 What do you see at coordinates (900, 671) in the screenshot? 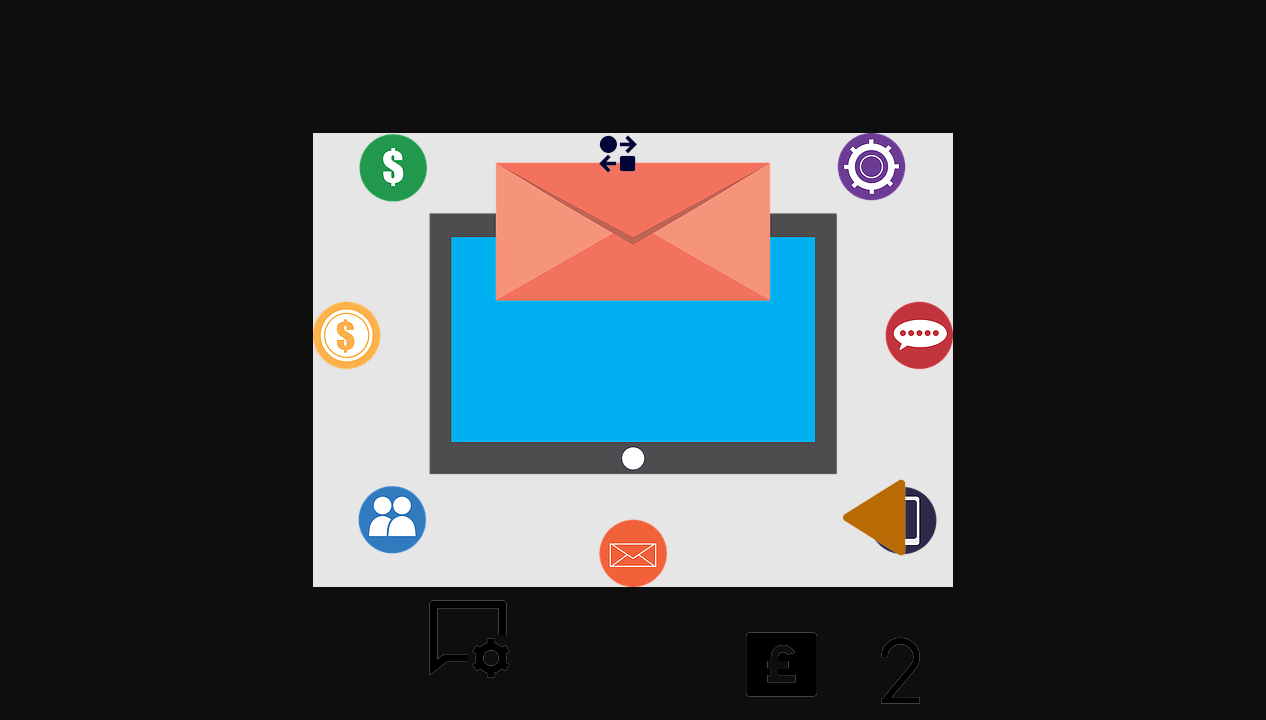
I see `indicates second item in a numbered list` at bounding box center [900, 671].